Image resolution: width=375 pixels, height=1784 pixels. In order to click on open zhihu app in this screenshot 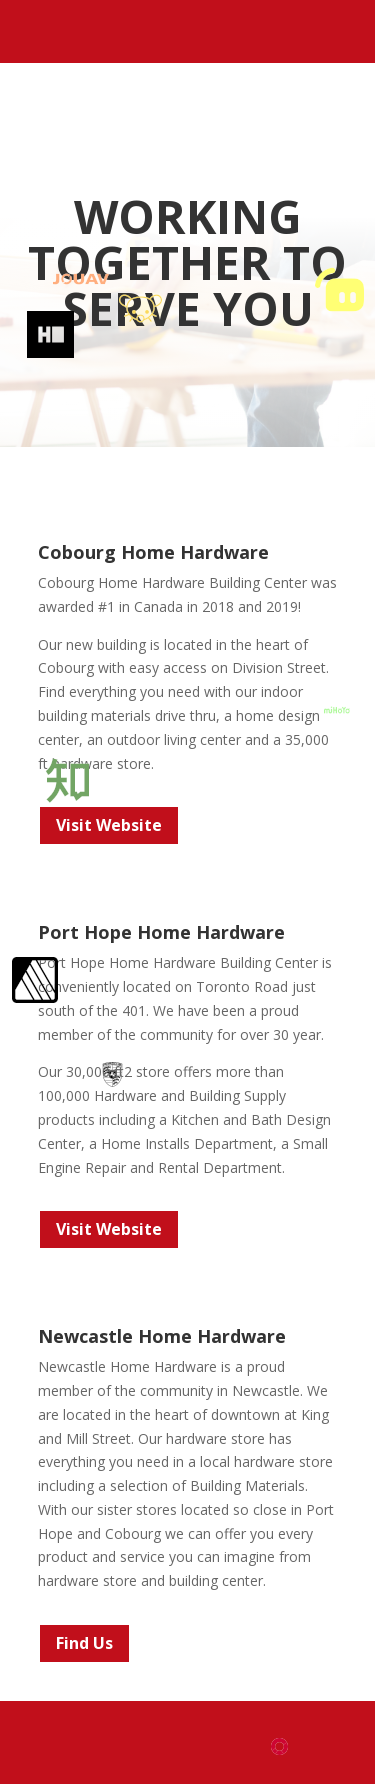, I will do `click(68, 780)`.